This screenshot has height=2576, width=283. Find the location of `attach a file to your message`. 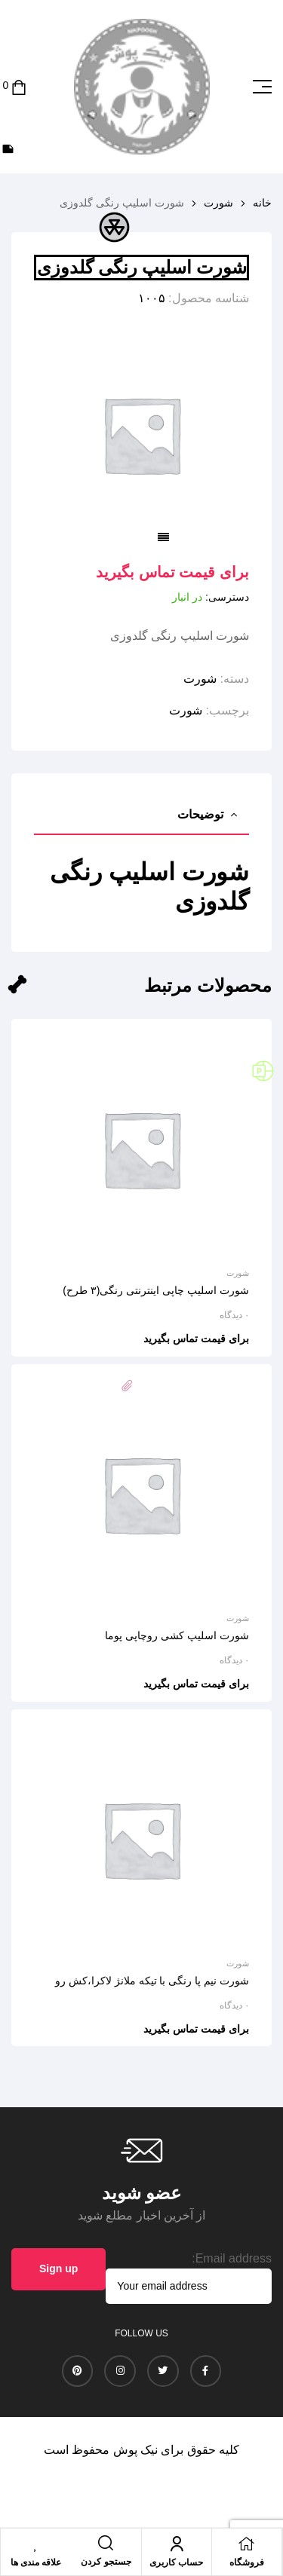

attach a file to your message is located at coordinates (127, 1385).